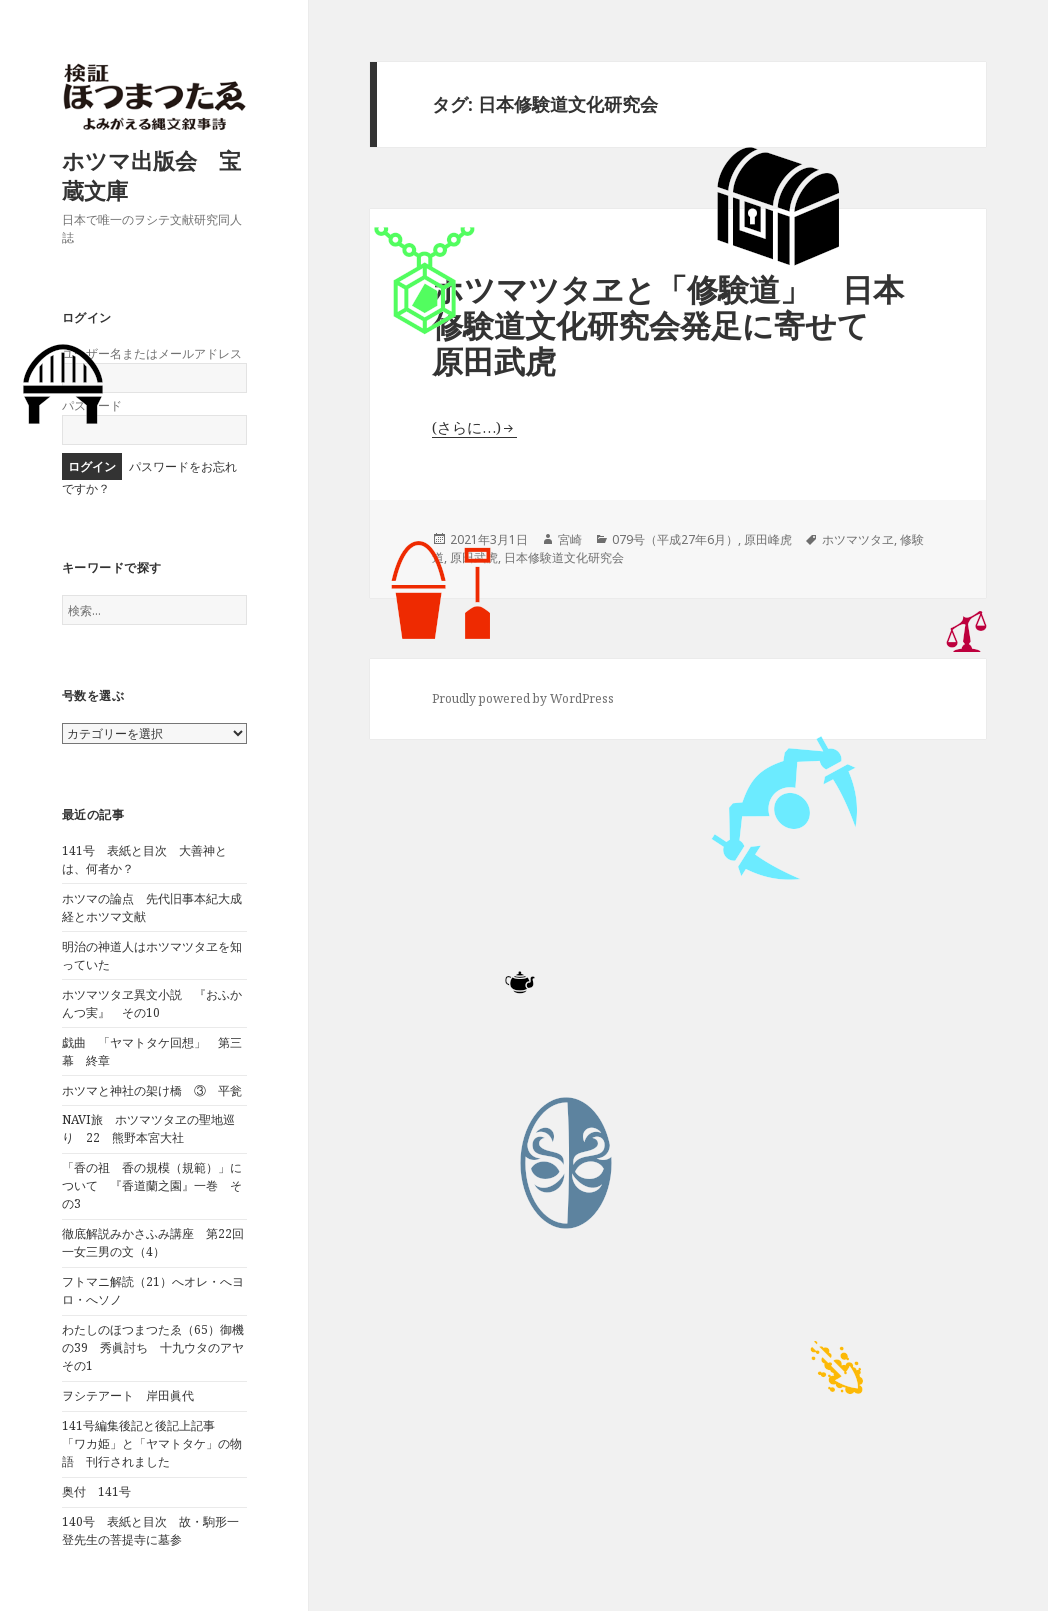 This screenshot has height=1611, width=1048. Describe the element at coordinates (566, 1163) in the screenshot. I see `select a mask or disguise item in gameplay` at that location.